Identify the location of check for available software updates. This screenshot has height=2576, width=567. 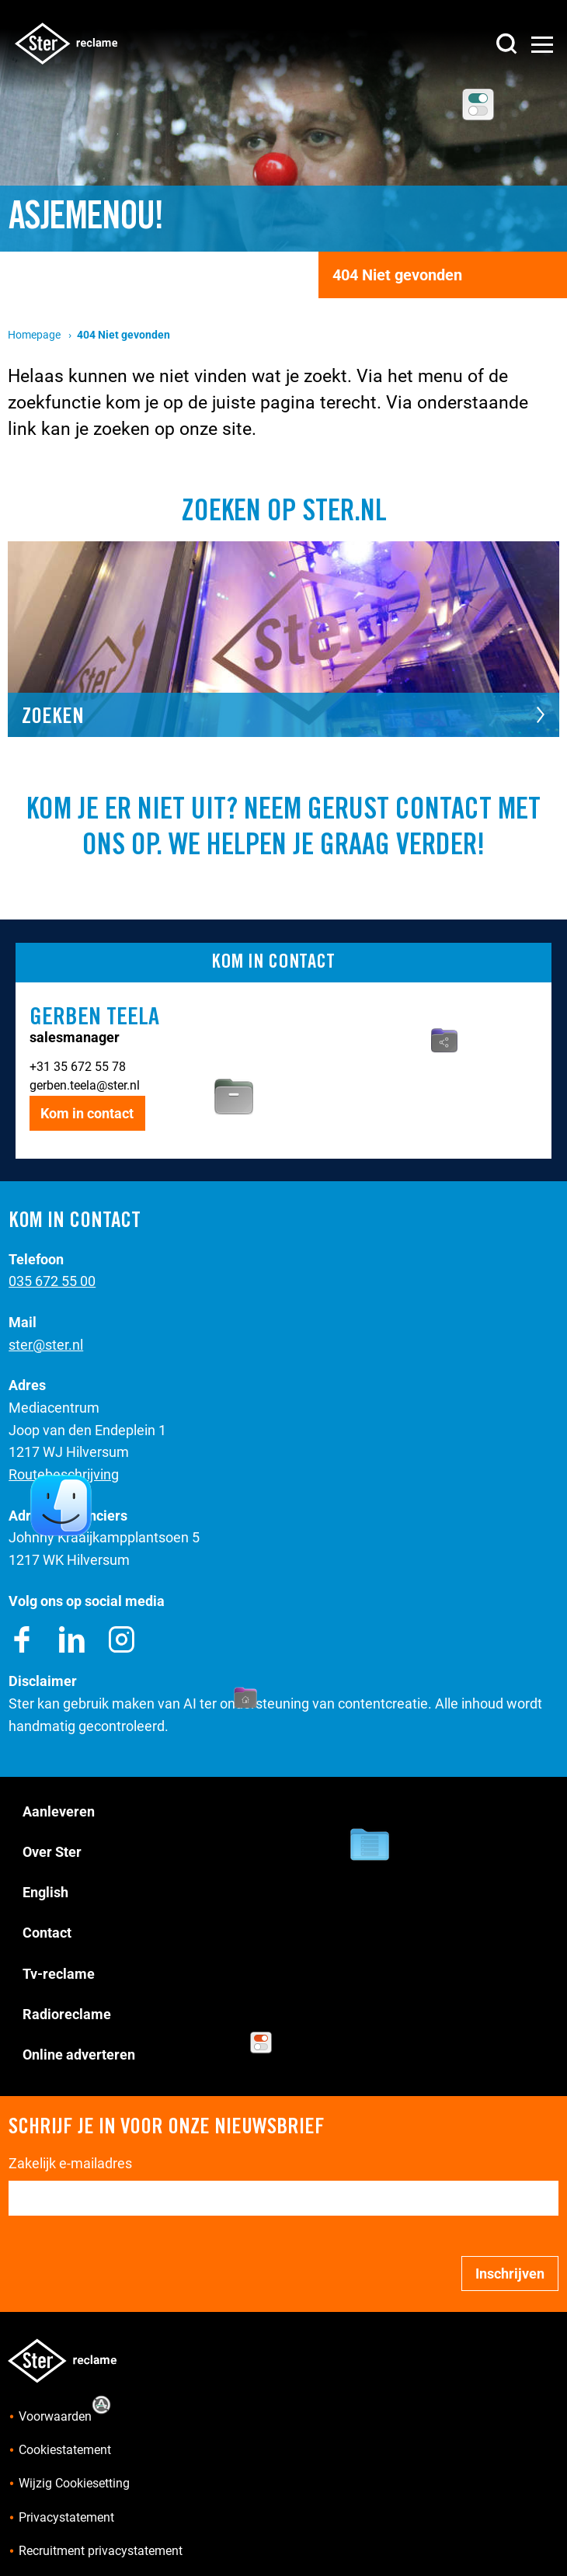
(101, 2404).